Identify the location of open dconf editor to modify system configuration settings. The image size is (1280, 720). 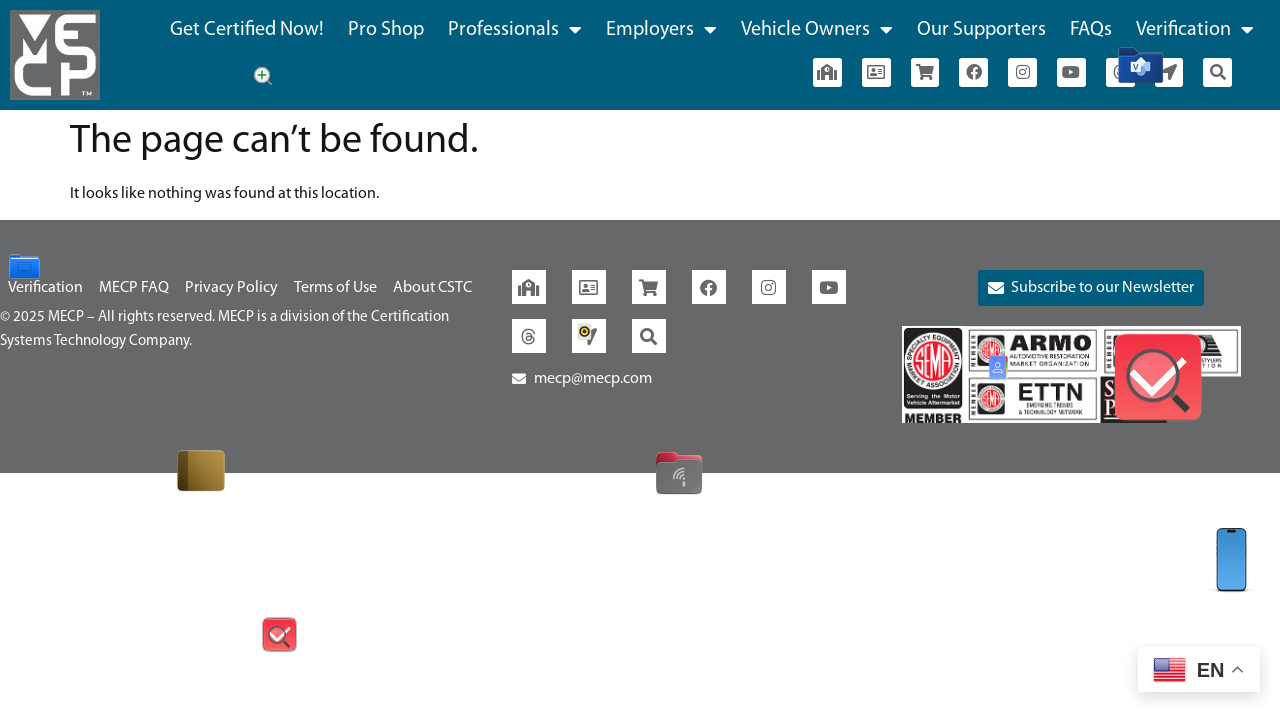
(1158, 377).